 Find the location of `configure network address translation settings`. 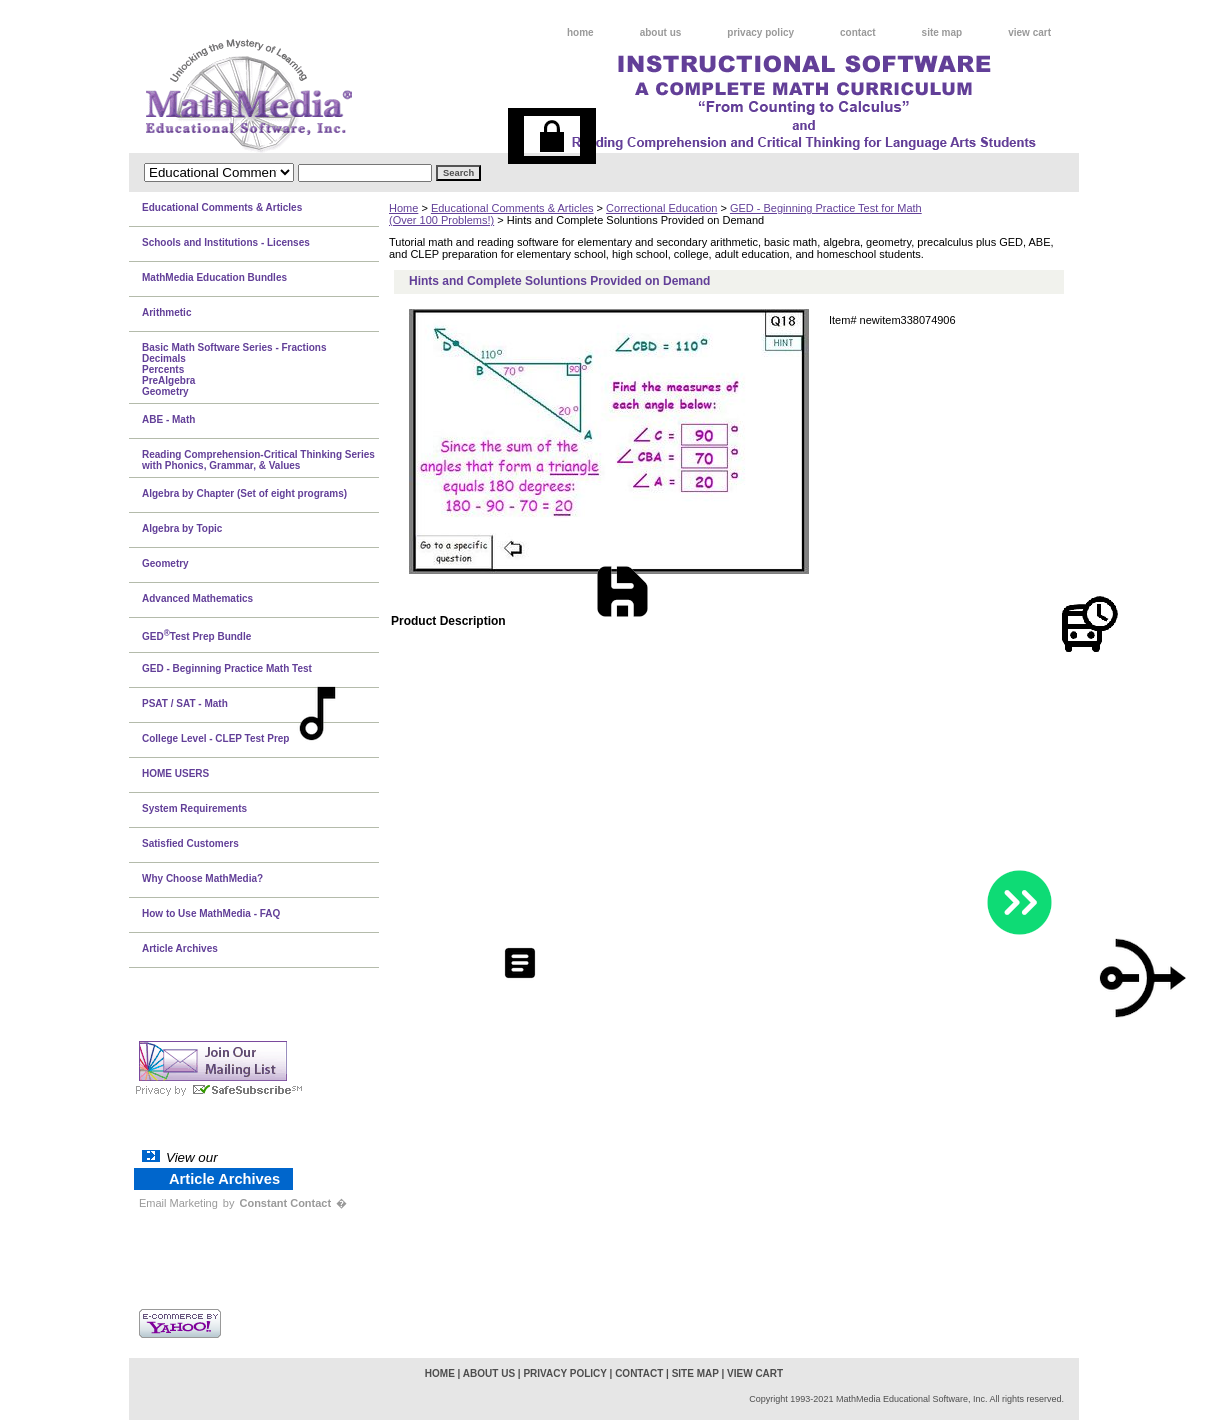

configure network address translation settings is located at coordinates (1143, 978).